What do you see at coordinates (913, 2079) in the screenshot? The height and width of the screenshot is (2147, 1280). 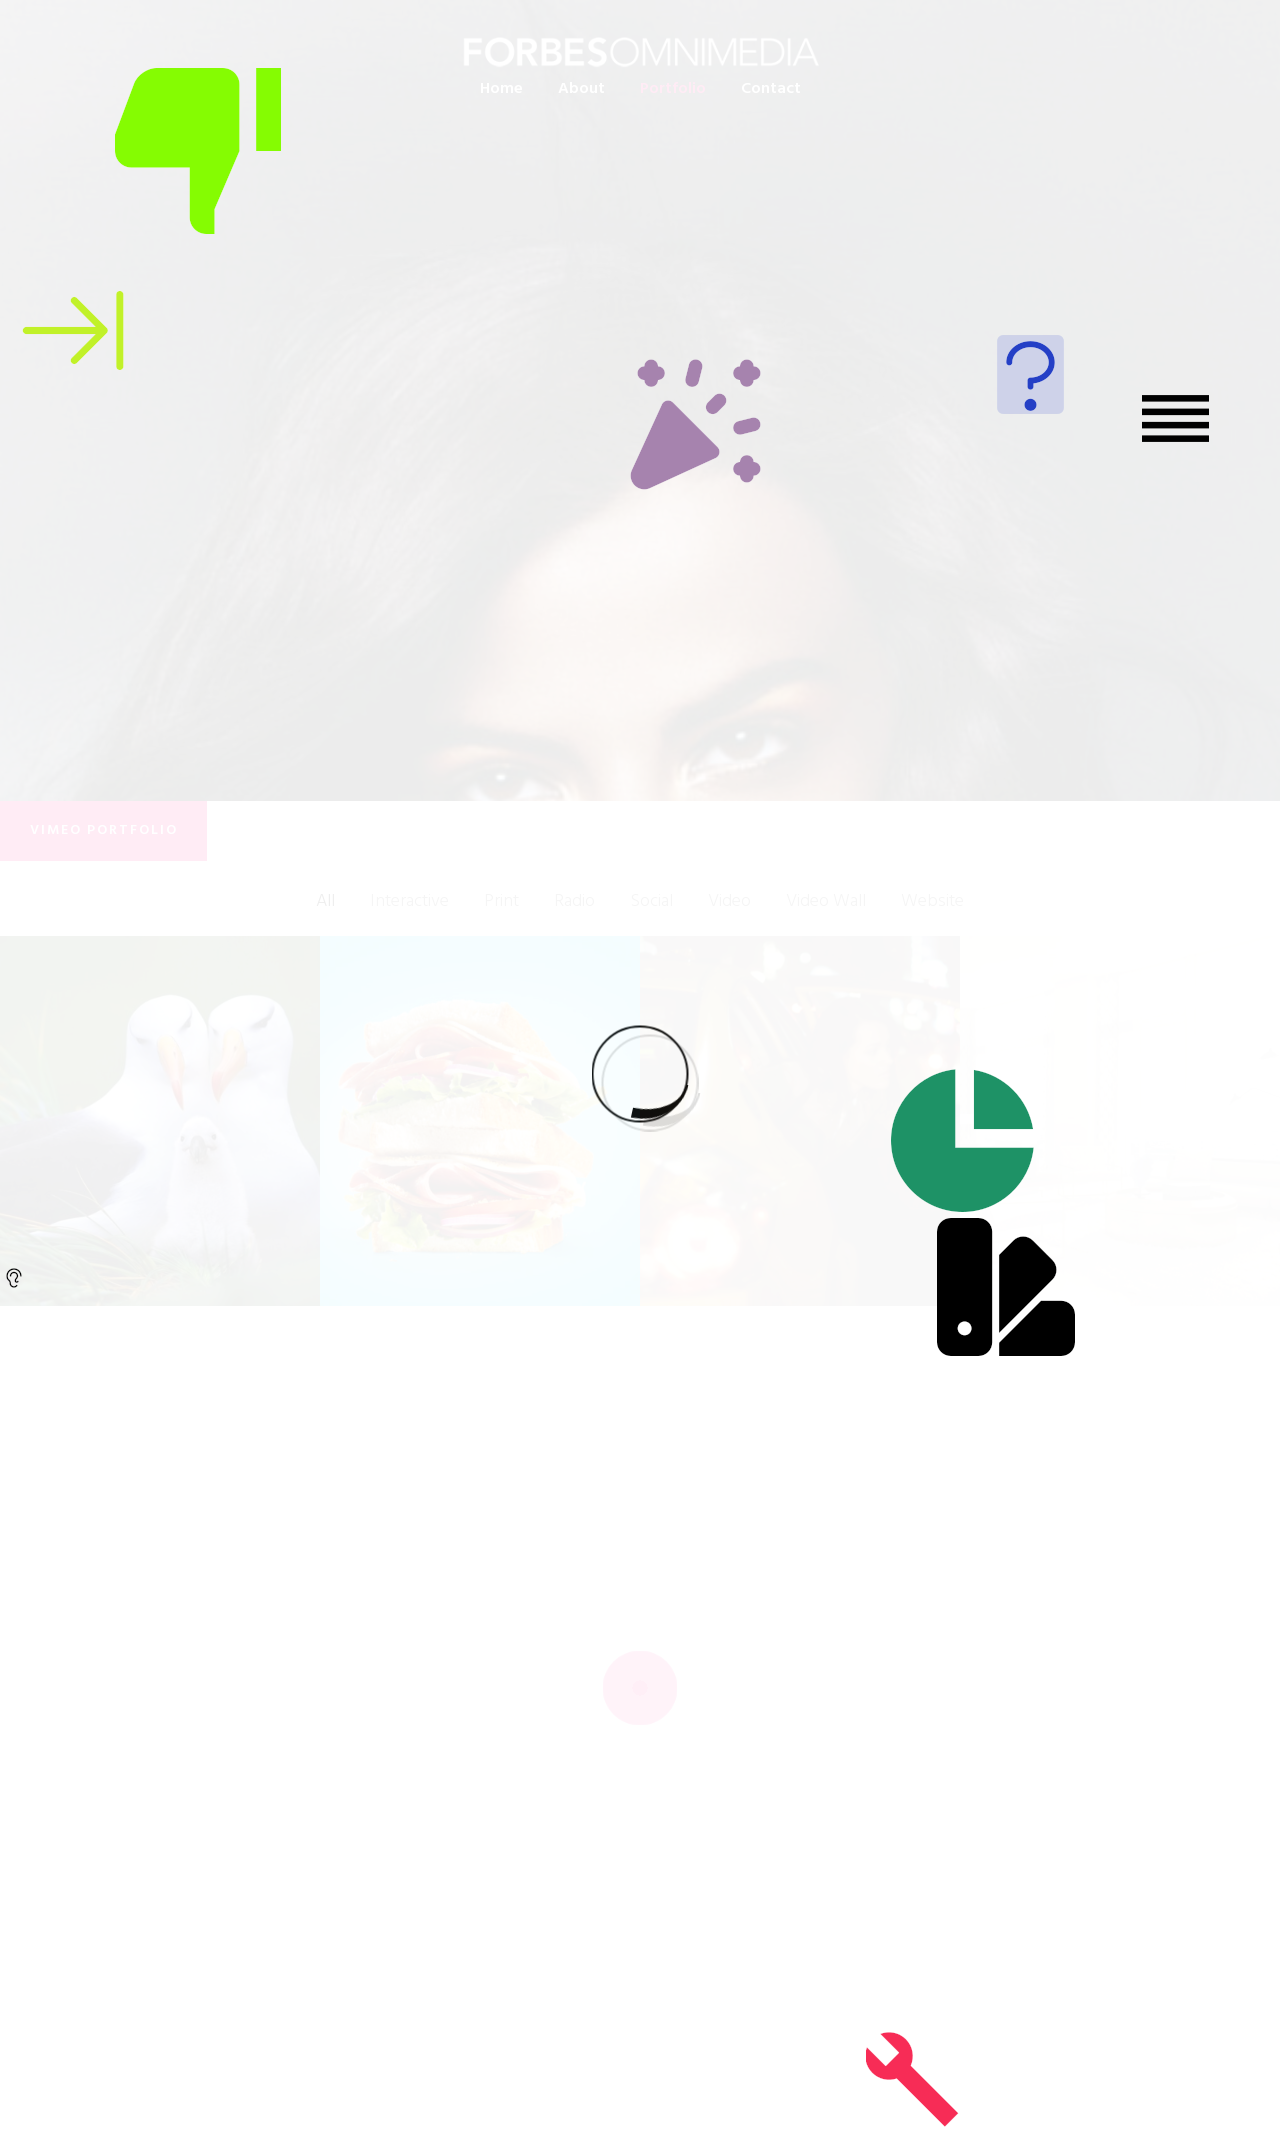 I see `access settings or configuration options` at bounding box center [913, 2079].